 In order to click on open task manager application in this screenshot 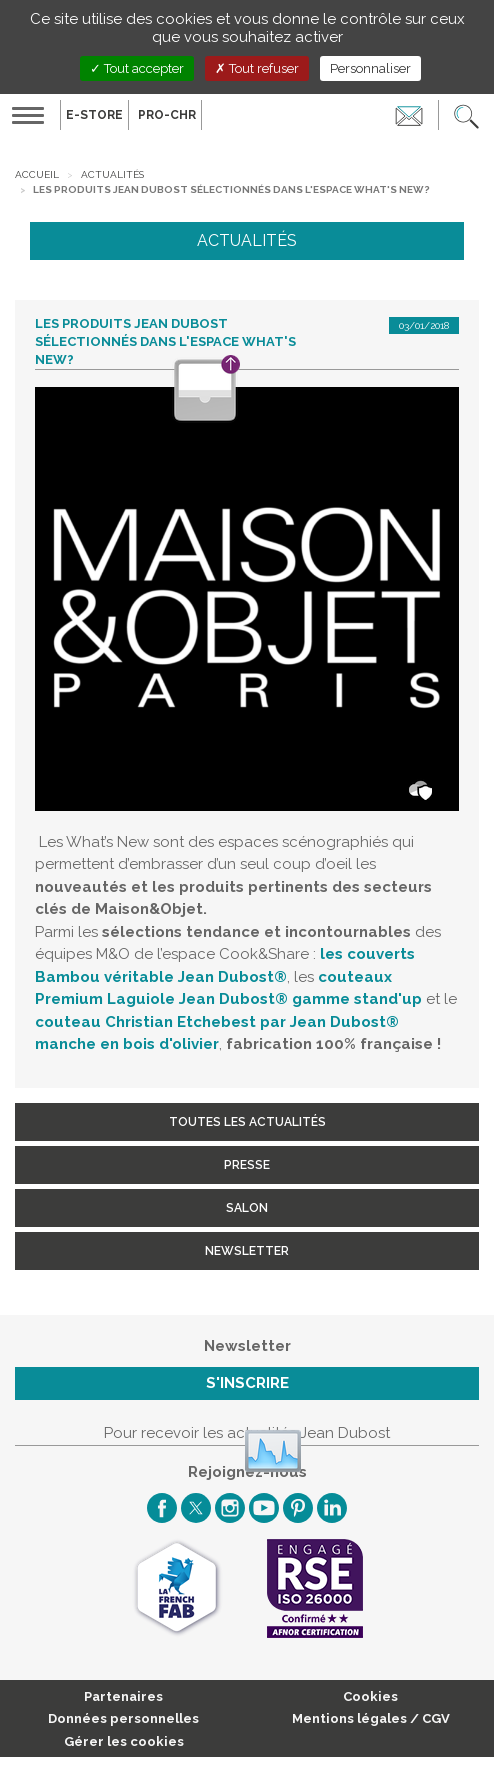, I will do `click(273, 1451)`.